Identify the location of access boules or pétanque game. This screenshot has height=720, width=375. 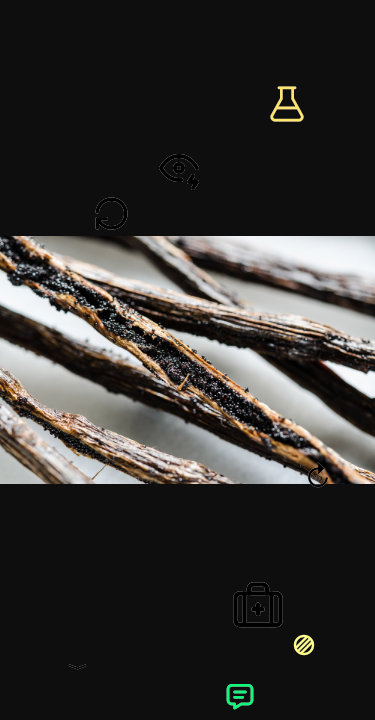
(304, 645).